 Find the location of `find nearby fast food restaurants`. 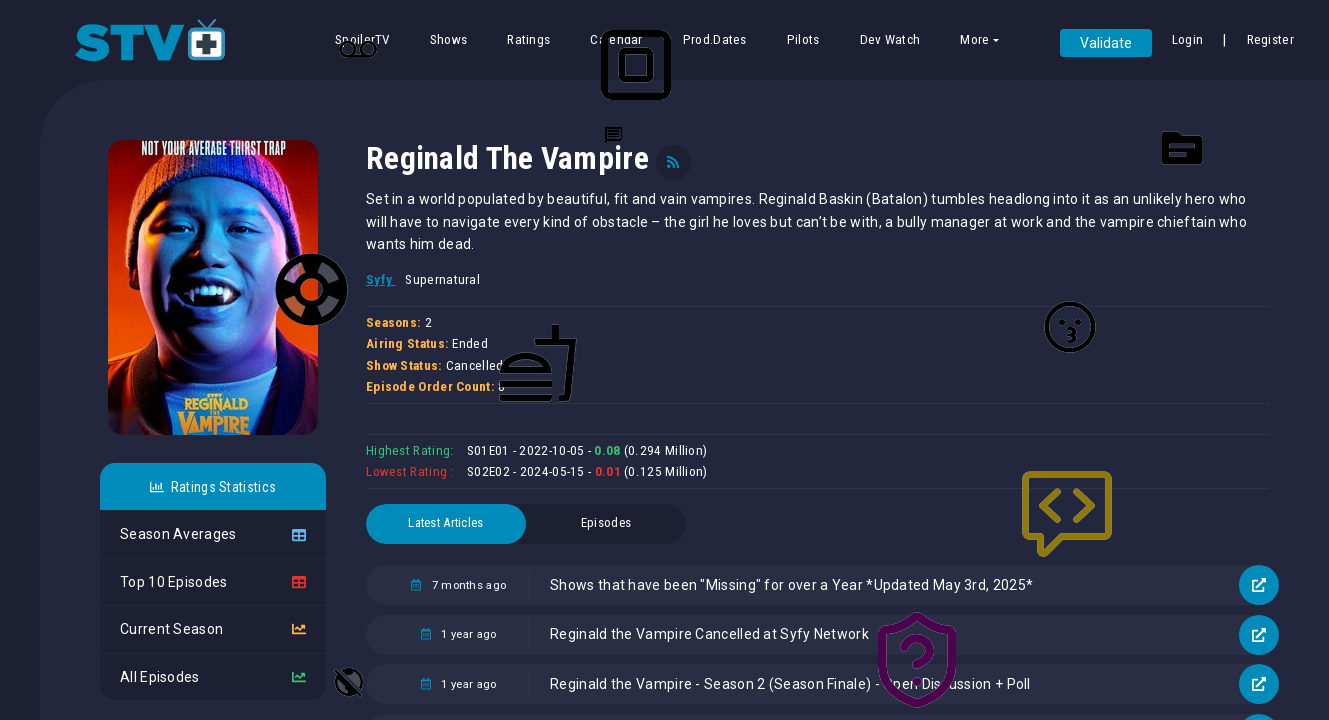

find nearby fast food restaurants is located at coordinates (538, 363).